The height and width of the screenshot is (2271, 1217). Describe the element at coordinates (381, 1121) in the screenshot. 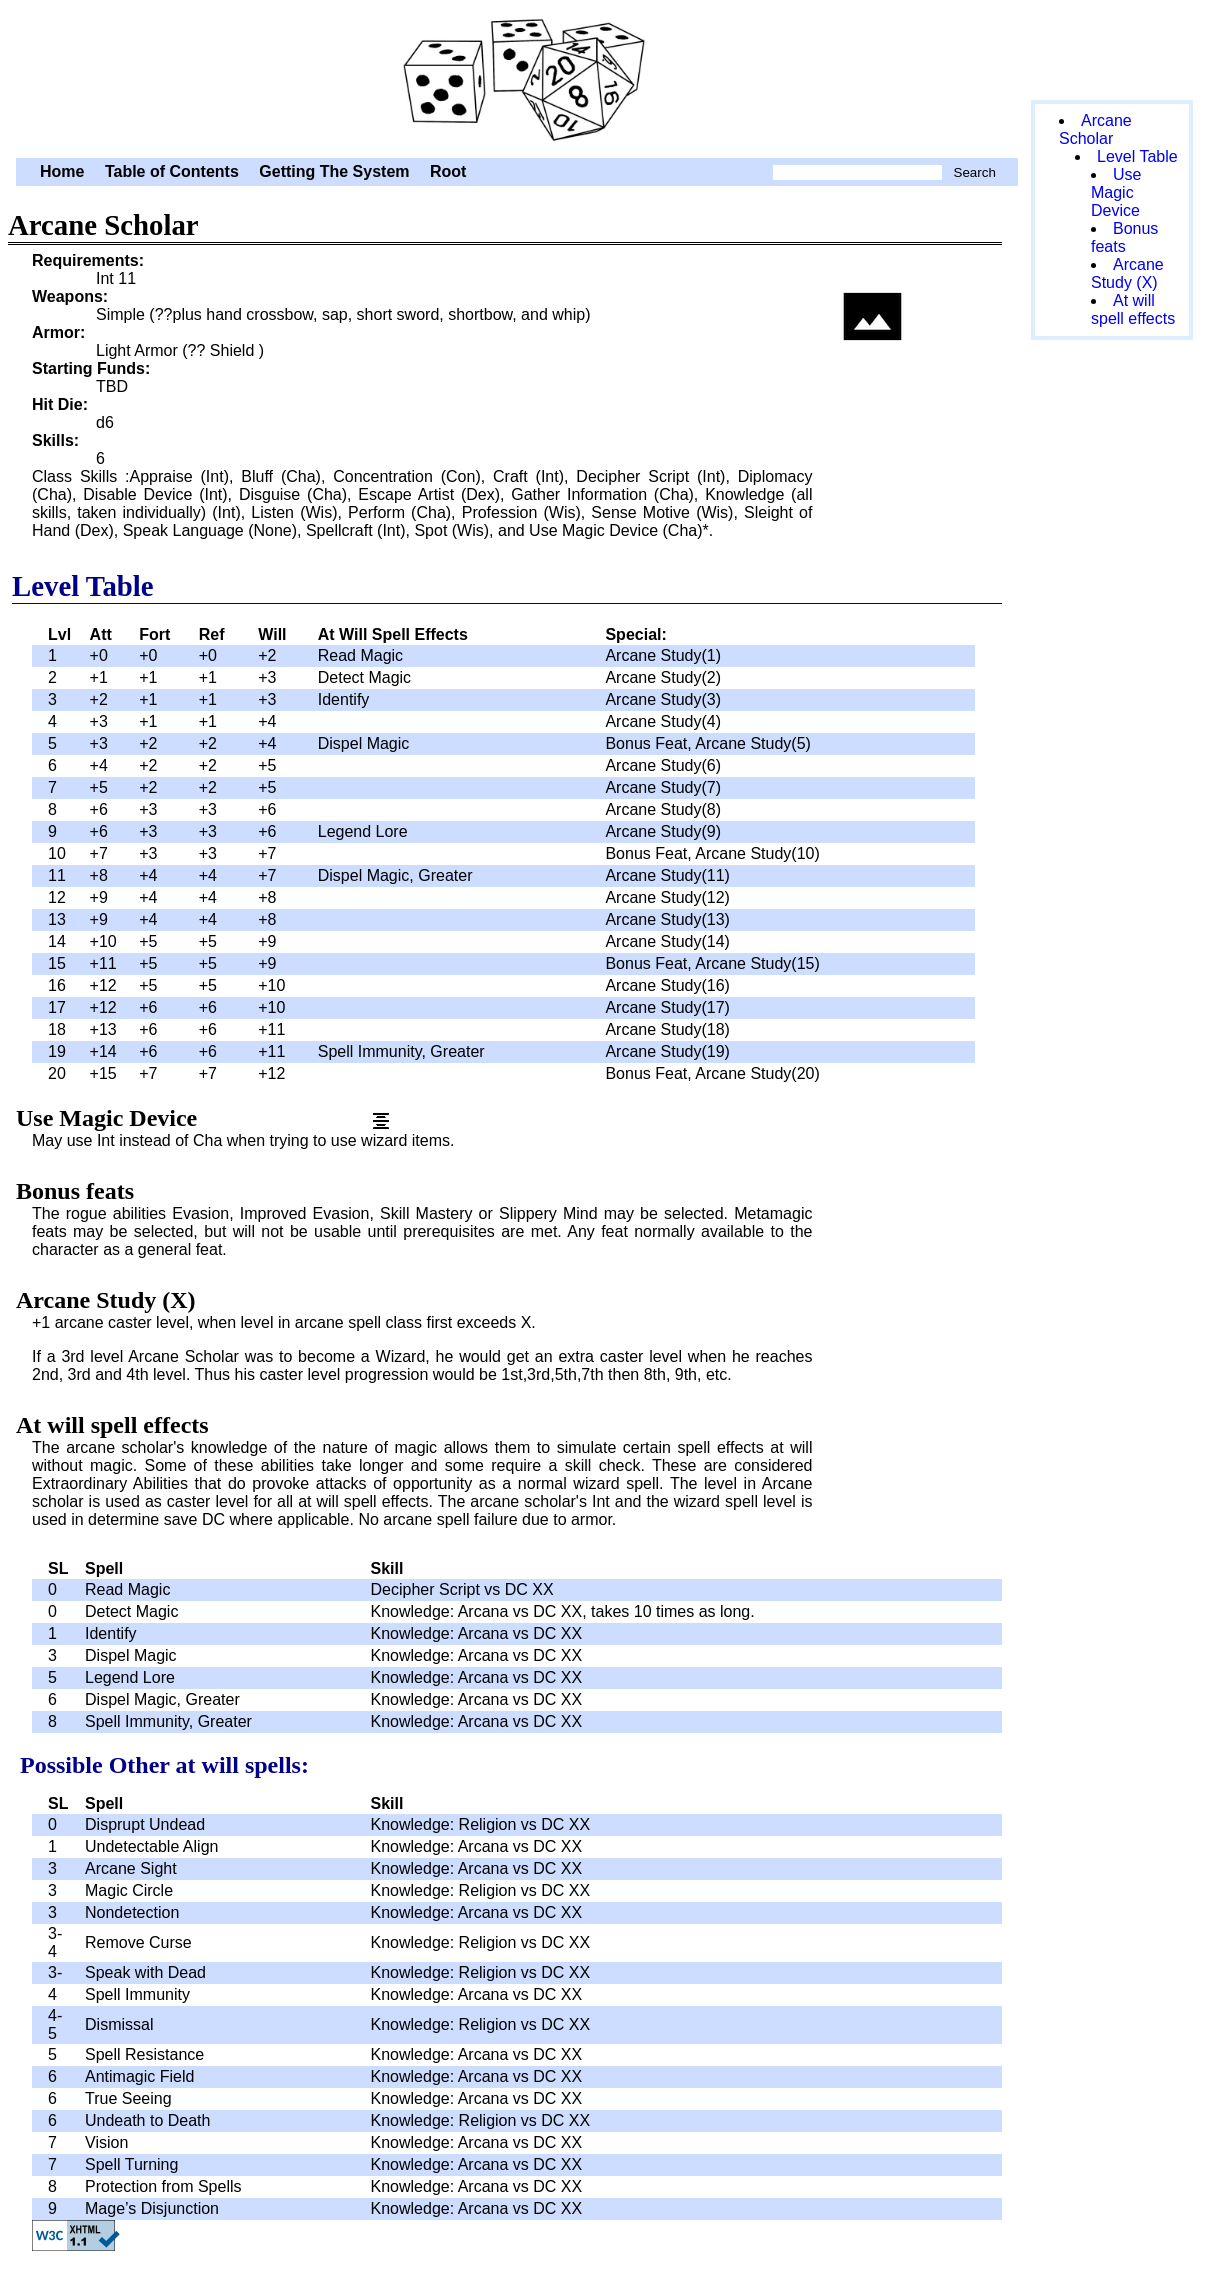

I see `center align text` at that location.